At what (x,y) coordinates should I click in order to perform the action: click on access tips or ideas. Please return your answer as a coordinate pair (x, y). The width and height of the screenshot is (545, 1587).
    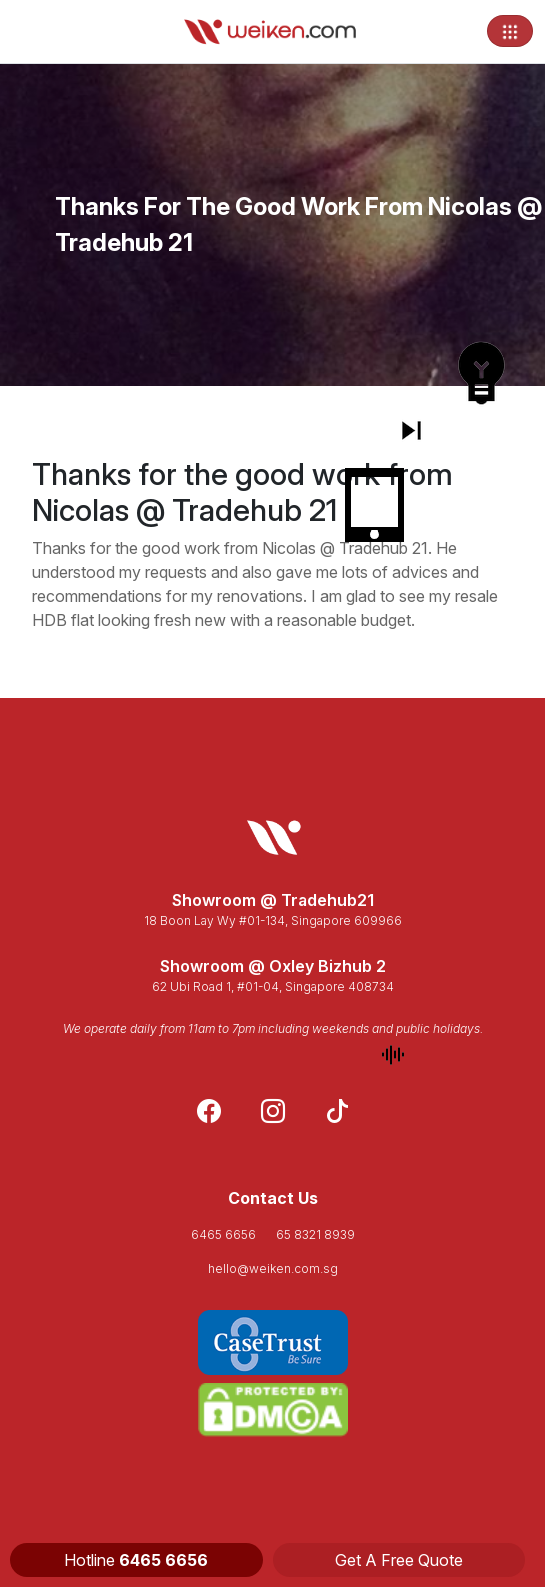
    Looking at the image, I should click on (481, 371).